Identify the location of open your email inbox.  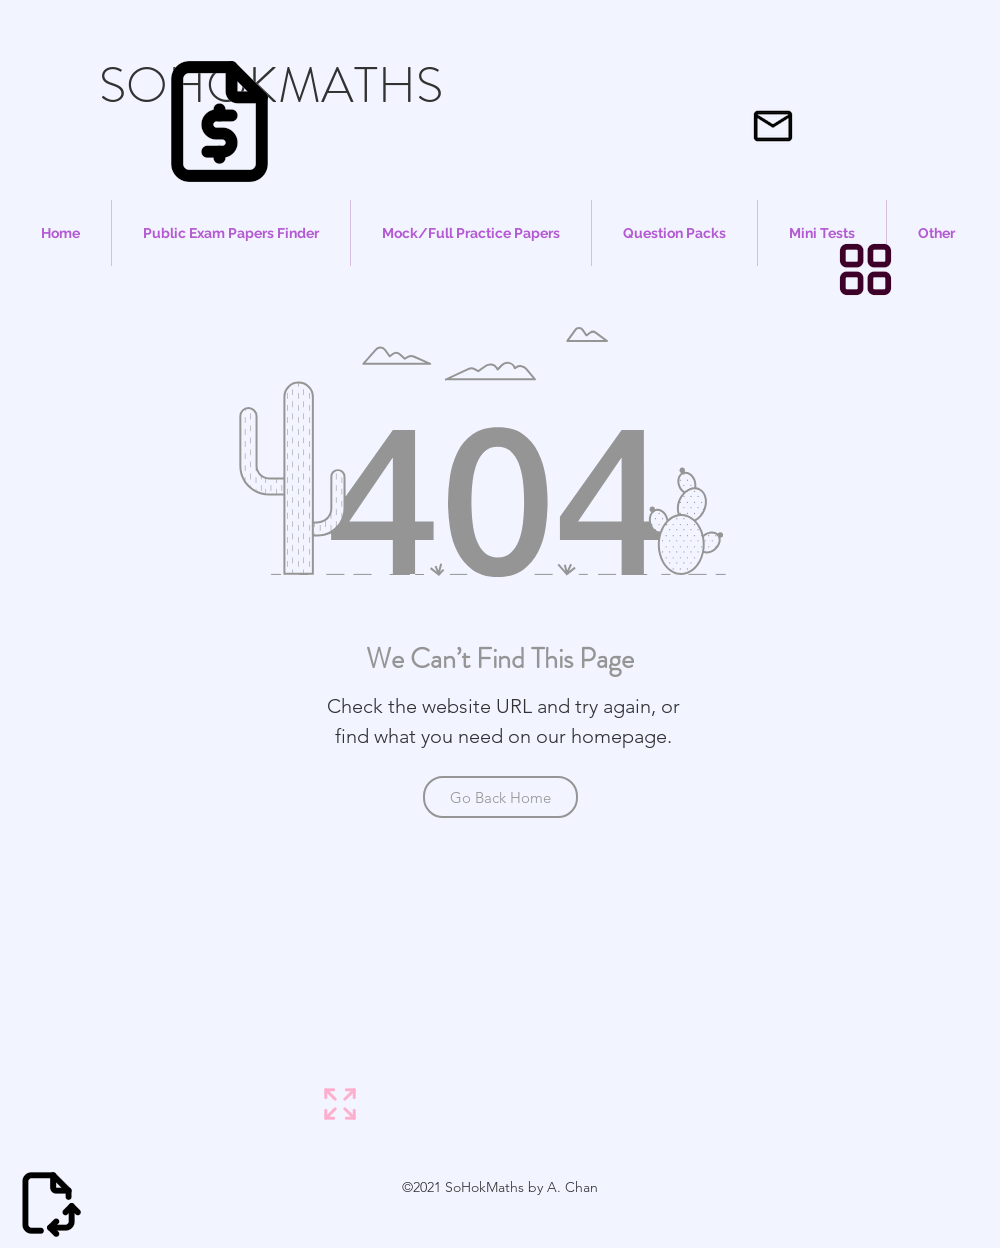
(773, 126).